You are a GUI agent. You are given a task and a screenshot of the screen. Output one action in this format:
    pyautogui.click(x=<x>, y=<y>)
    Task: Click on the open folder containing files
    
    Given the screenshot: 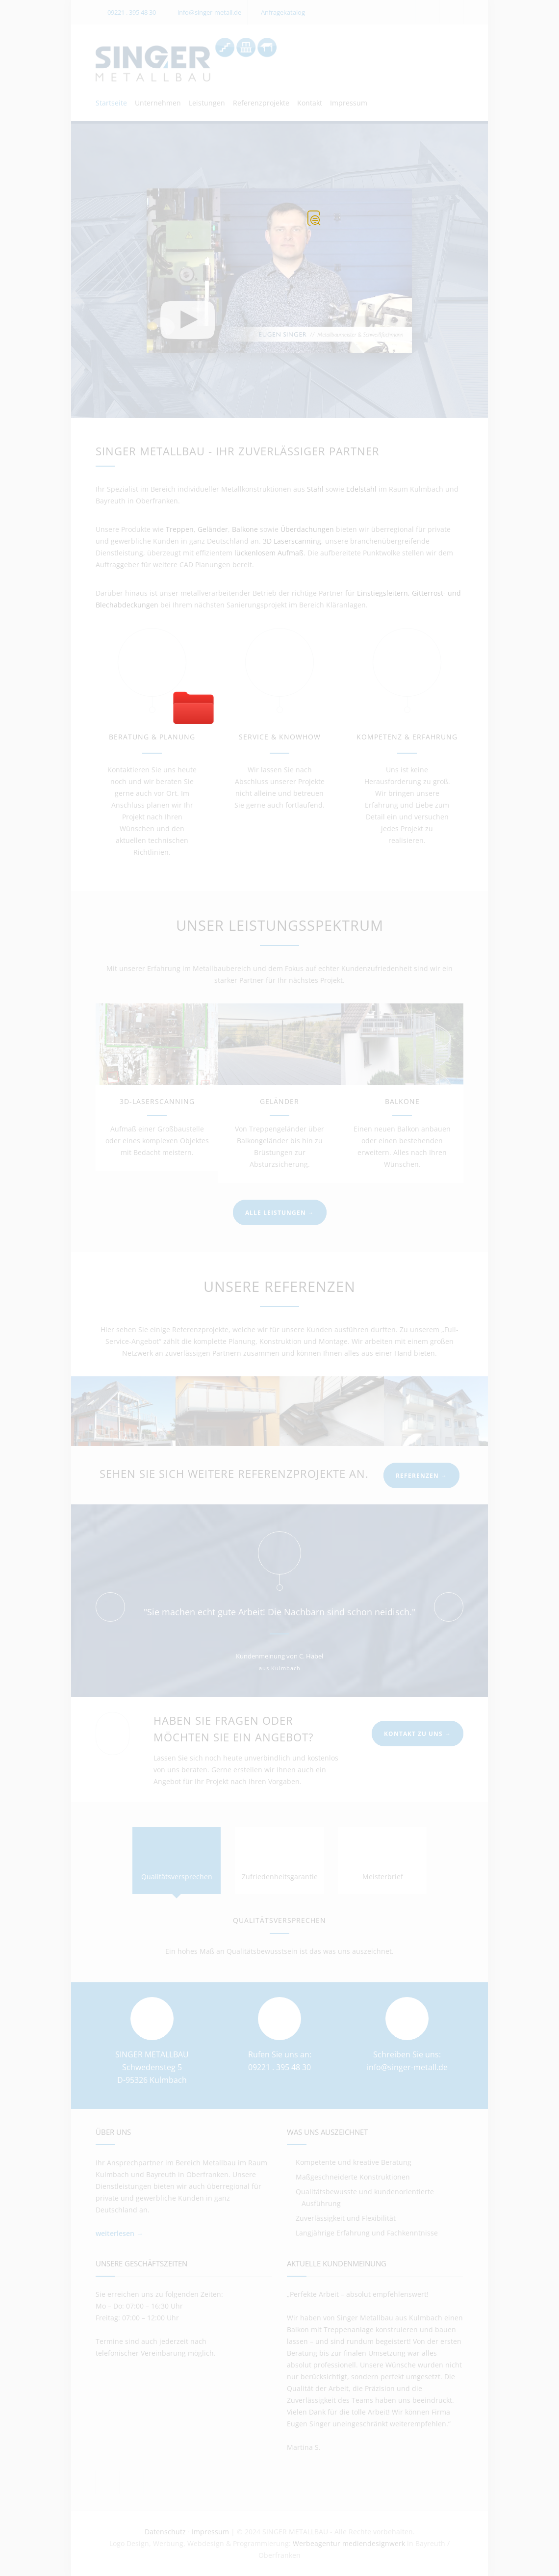 What is the action you would take?
    pyautogui.click(x=193, y=708)
    